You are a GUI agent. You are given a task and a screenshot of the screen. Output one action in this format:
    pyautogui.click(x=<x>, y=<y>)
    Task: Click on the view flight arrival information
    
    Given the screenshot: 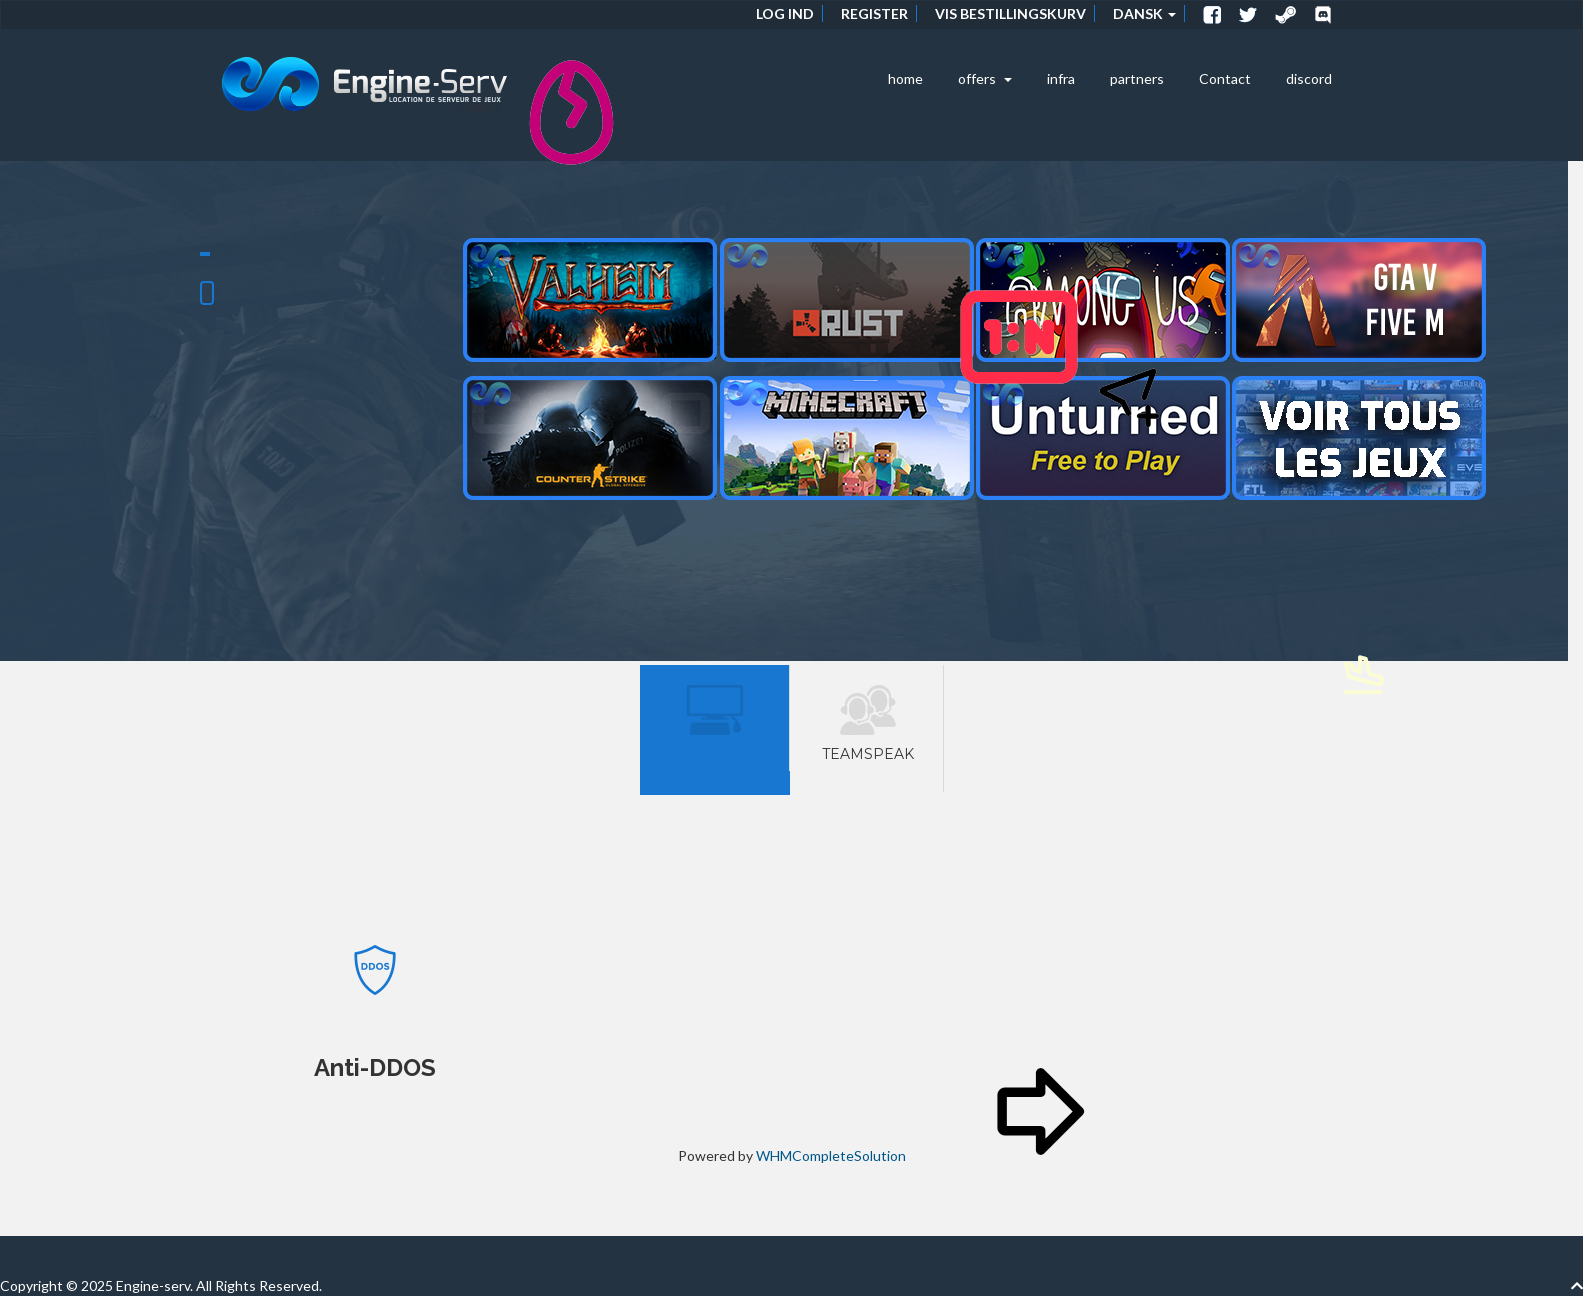 What is the action you would take?
    pyautogui.click(x=1363, y=674)
    